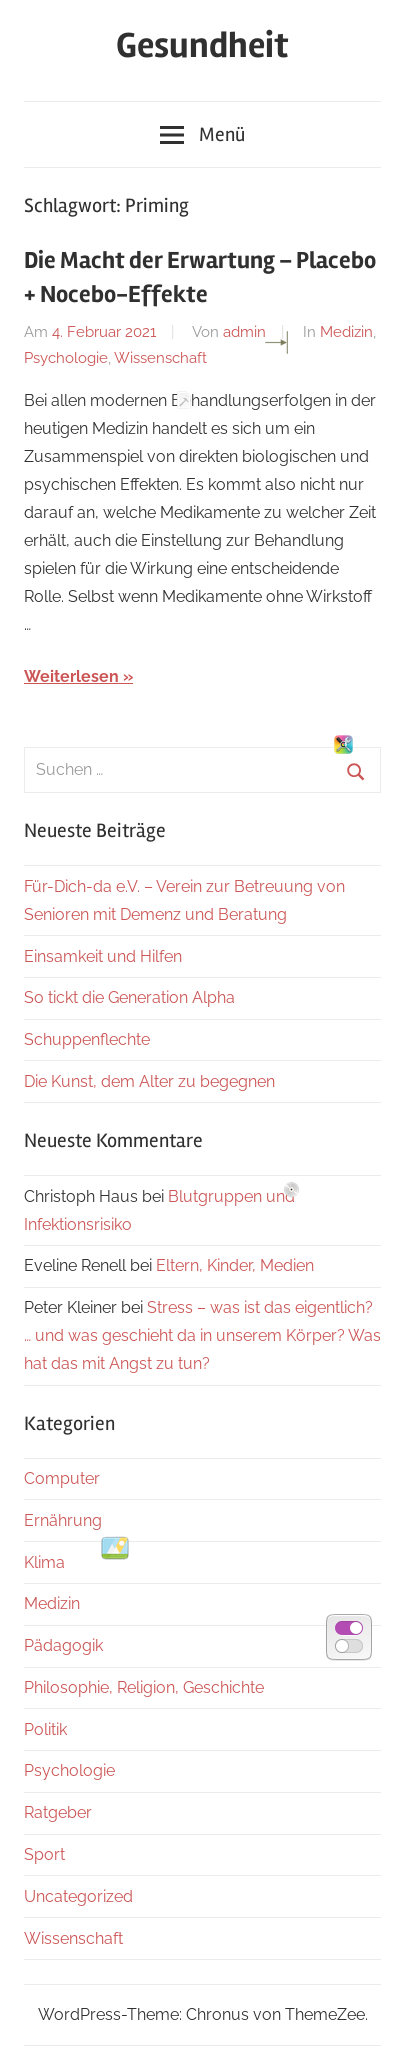 The width and height of the screenshot is (405, 2070). I want to click on makefile document for build automation, so click(184, 400).